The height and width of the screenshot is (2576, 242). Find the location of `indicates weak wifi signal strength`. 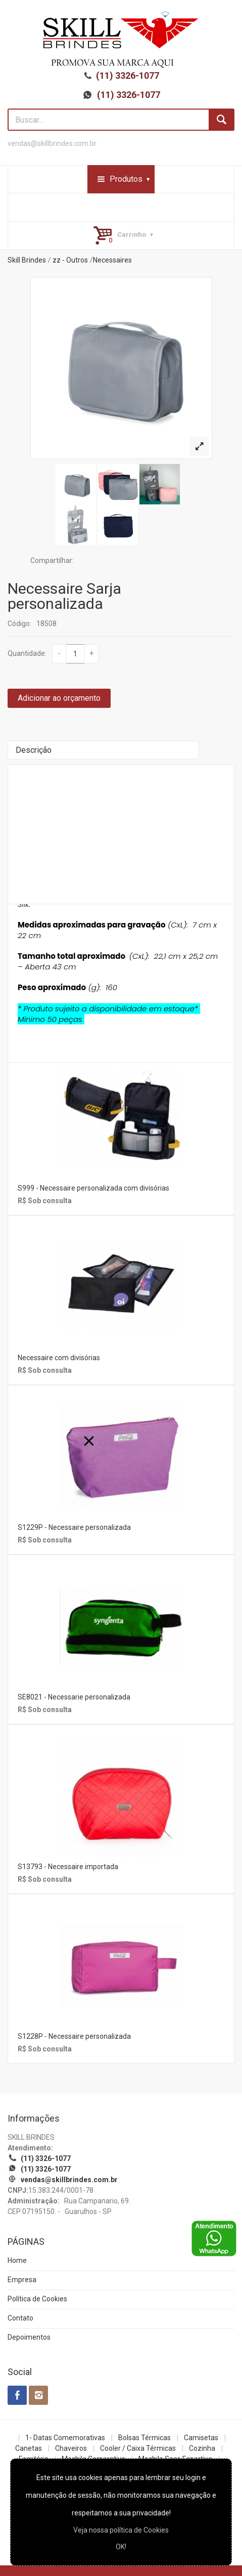

indicates weak wifi signal strength is located at coordinates (165, 15).